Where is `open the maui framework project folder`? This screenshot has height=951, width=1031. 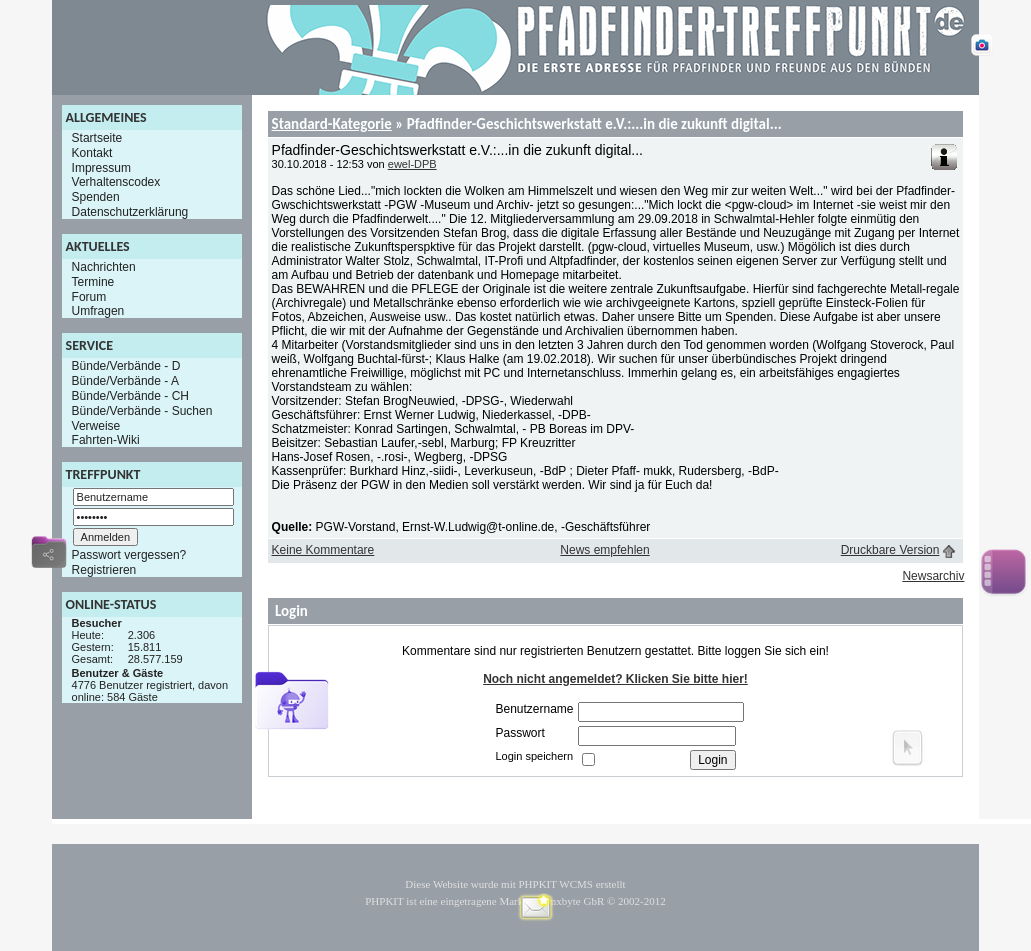 open the maui framework project folder is located at coordinates (291, 702).